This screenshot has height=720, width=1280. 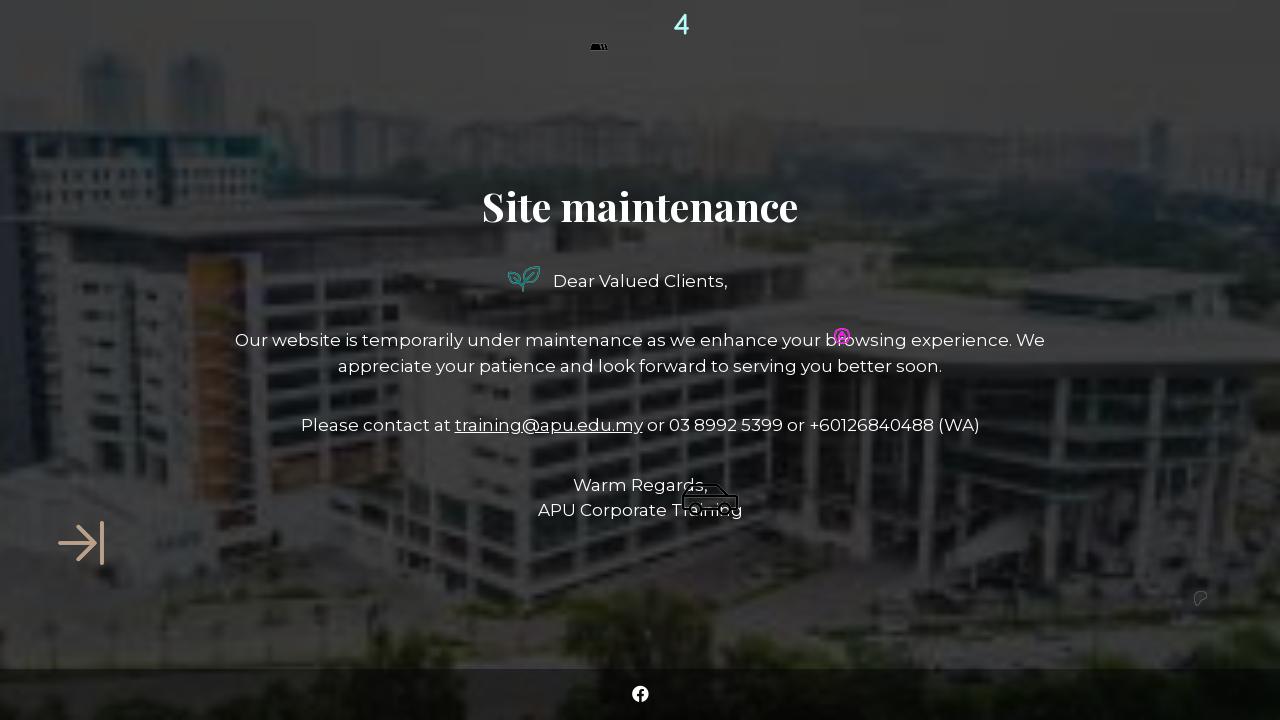 I want to click on switch between open browser tabs, so click(x=599, y=47).